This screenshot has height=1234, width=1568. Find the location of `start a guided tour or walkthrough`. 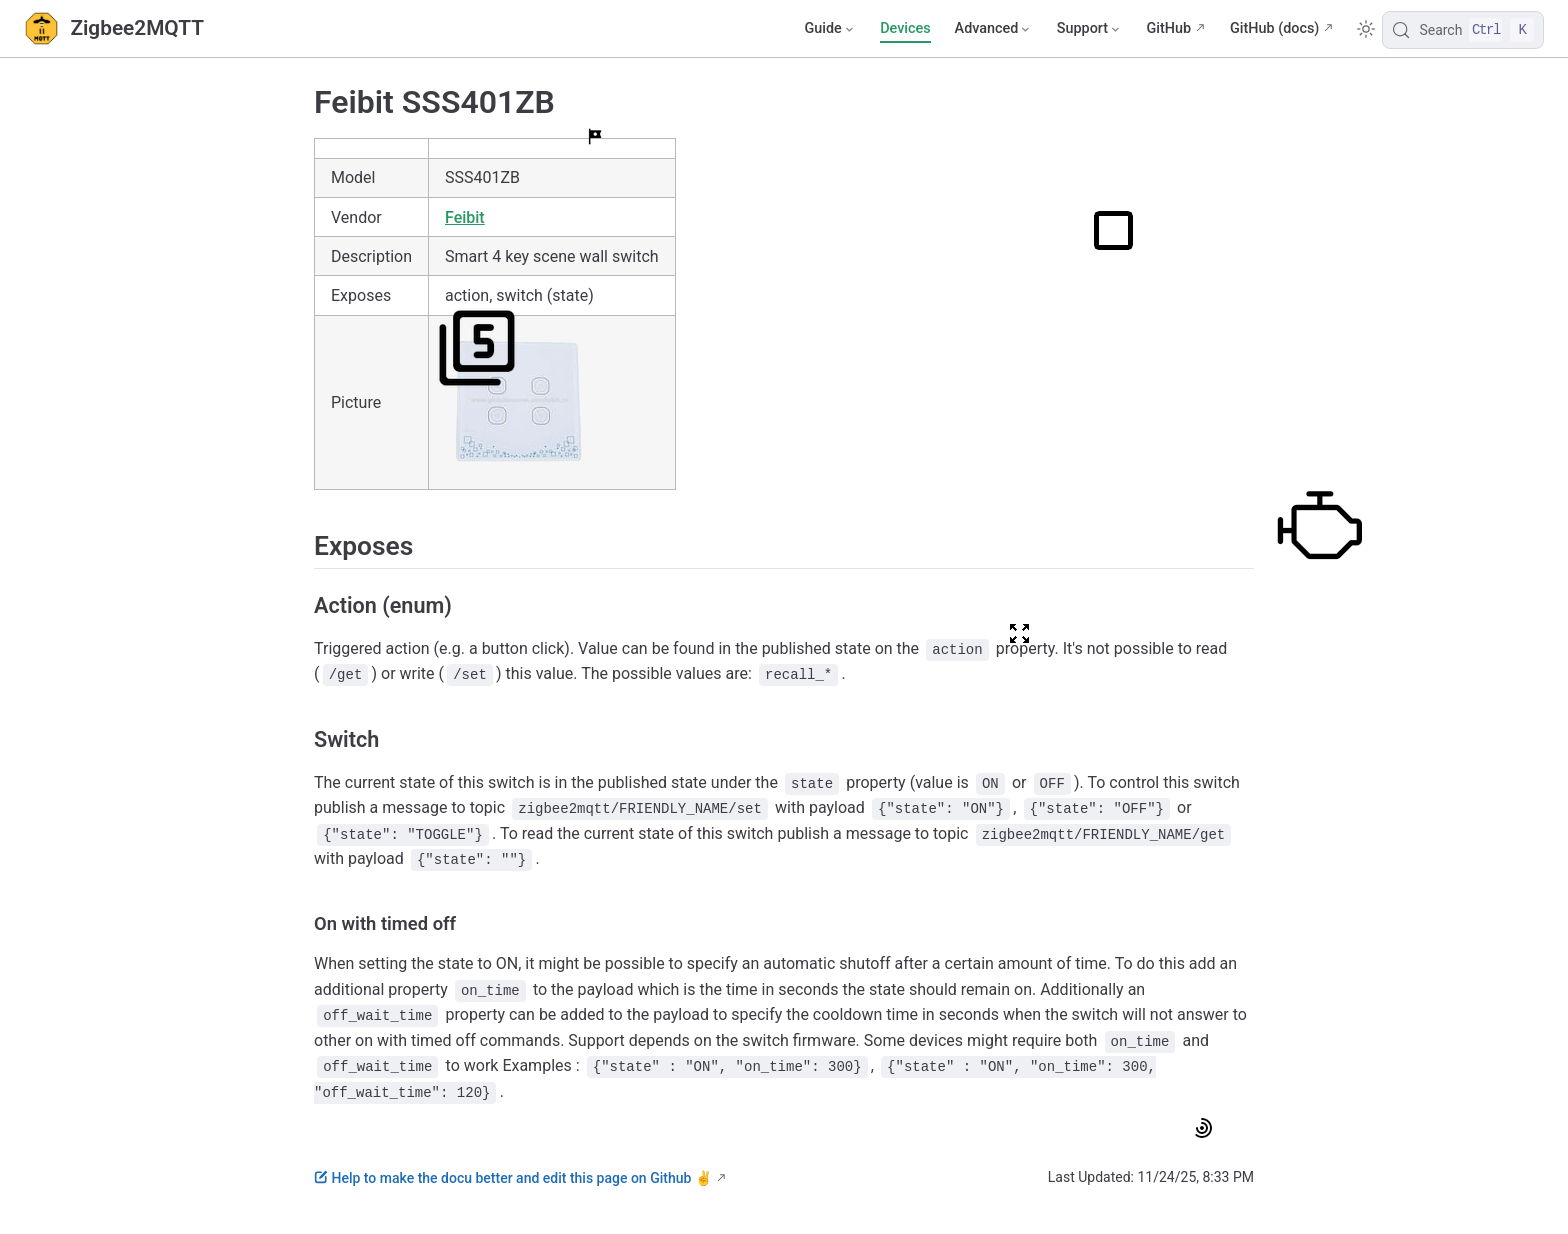

start a guided tour or walkthrough is located at coordinates (594, 136).